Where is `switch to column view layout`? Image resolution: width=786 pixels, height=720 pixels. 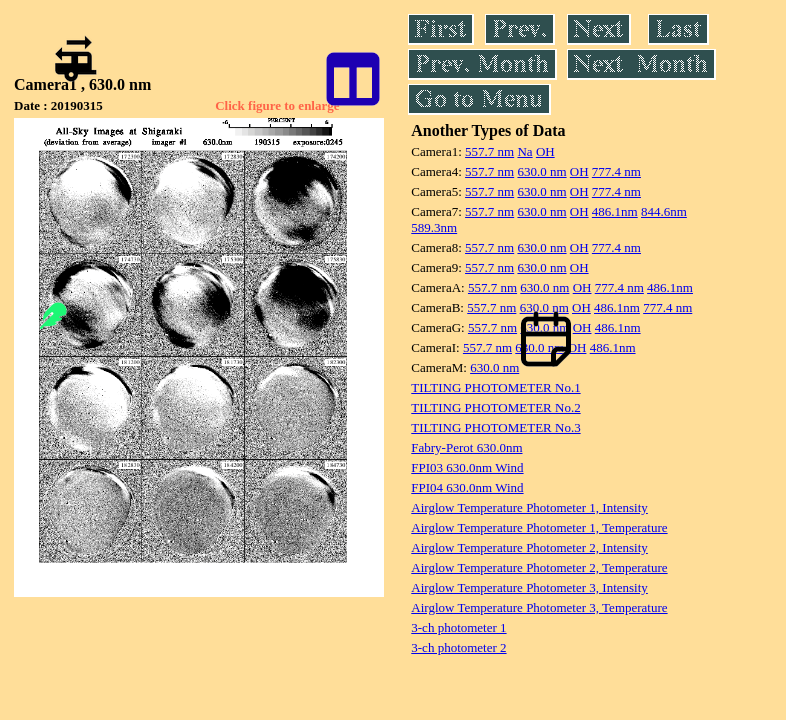 switch to column view layout is located at coordinates (353, 79).